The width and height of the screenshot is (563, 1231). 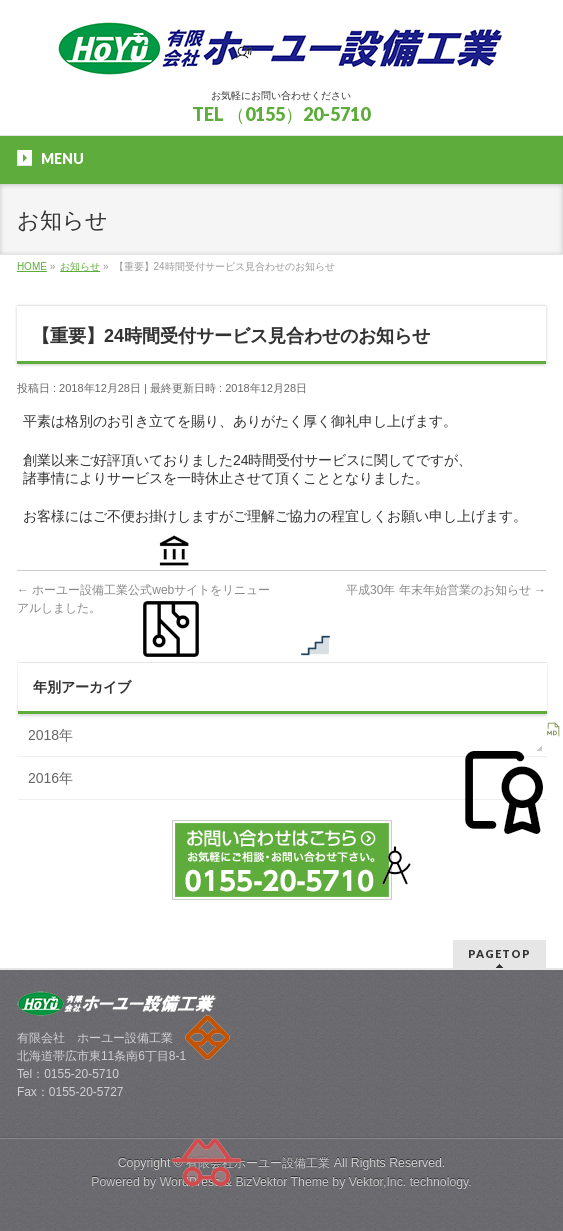 What do you see at coordinates (175, 552) in the screenshot?
I see `access banking or financial services` at bounding box center [175, 552].